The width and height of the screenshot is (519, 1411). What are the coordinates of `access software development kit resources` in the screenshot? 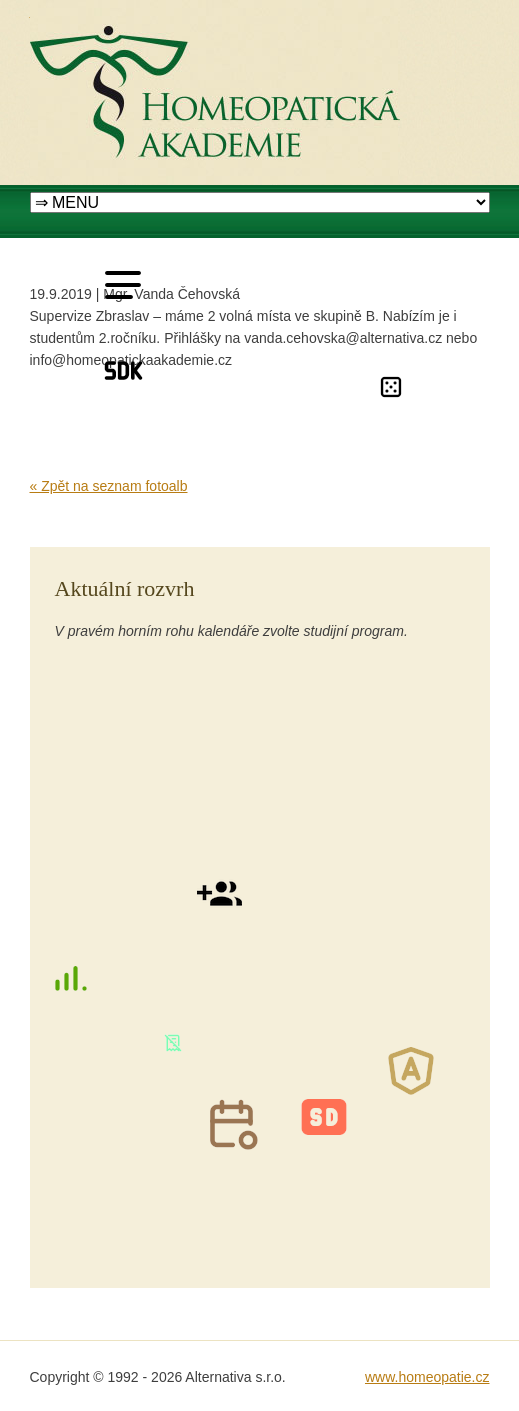 It's located at (123, 370).